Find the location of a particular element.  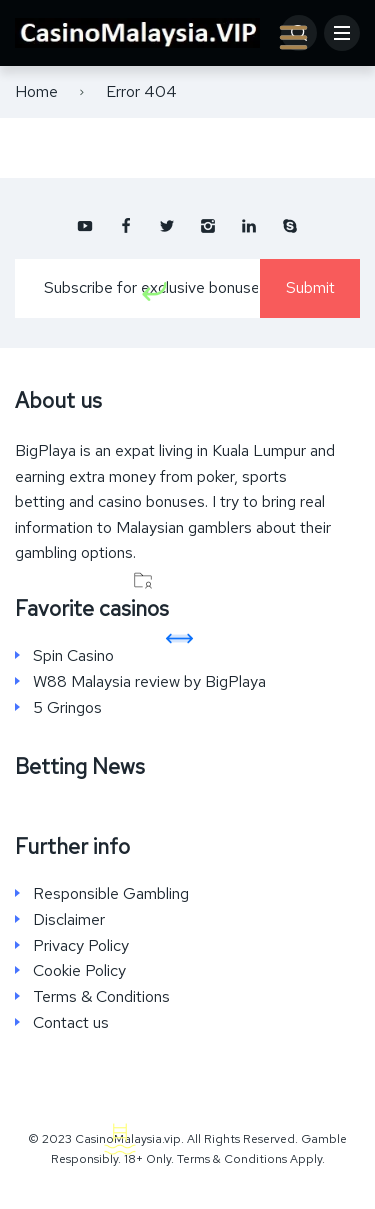

open navigation menu is located at coordinates (293, 37).